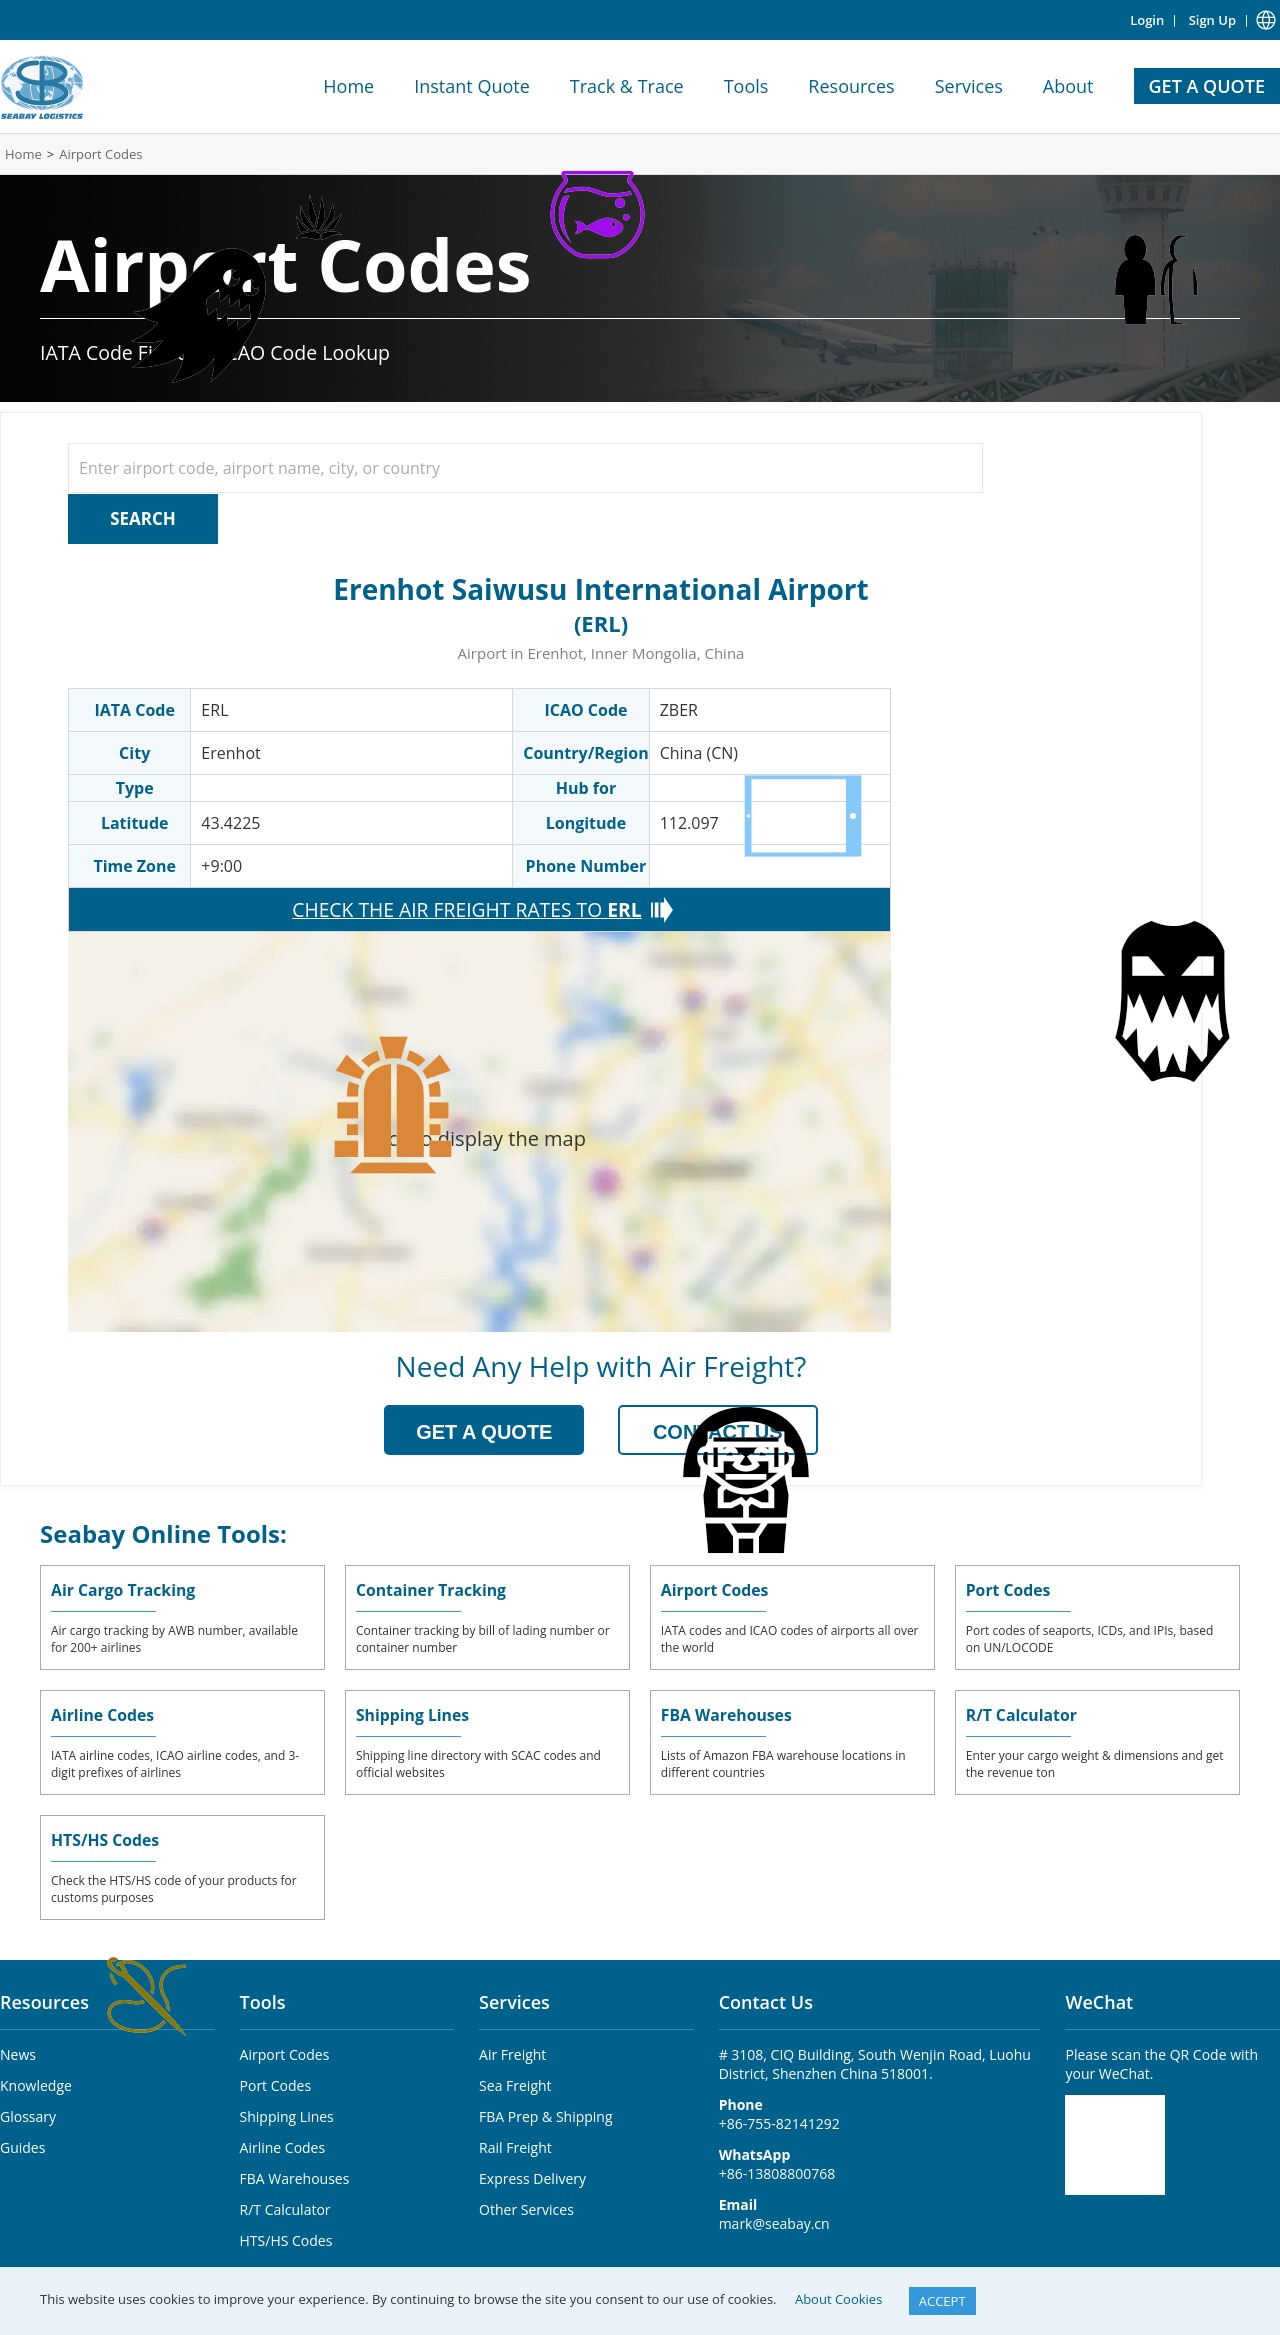 The image size is (1280, 2335). Describe the element at coordinates (393, 1105) in the screenshot. I see `enter a new room or area in a game` at that location.